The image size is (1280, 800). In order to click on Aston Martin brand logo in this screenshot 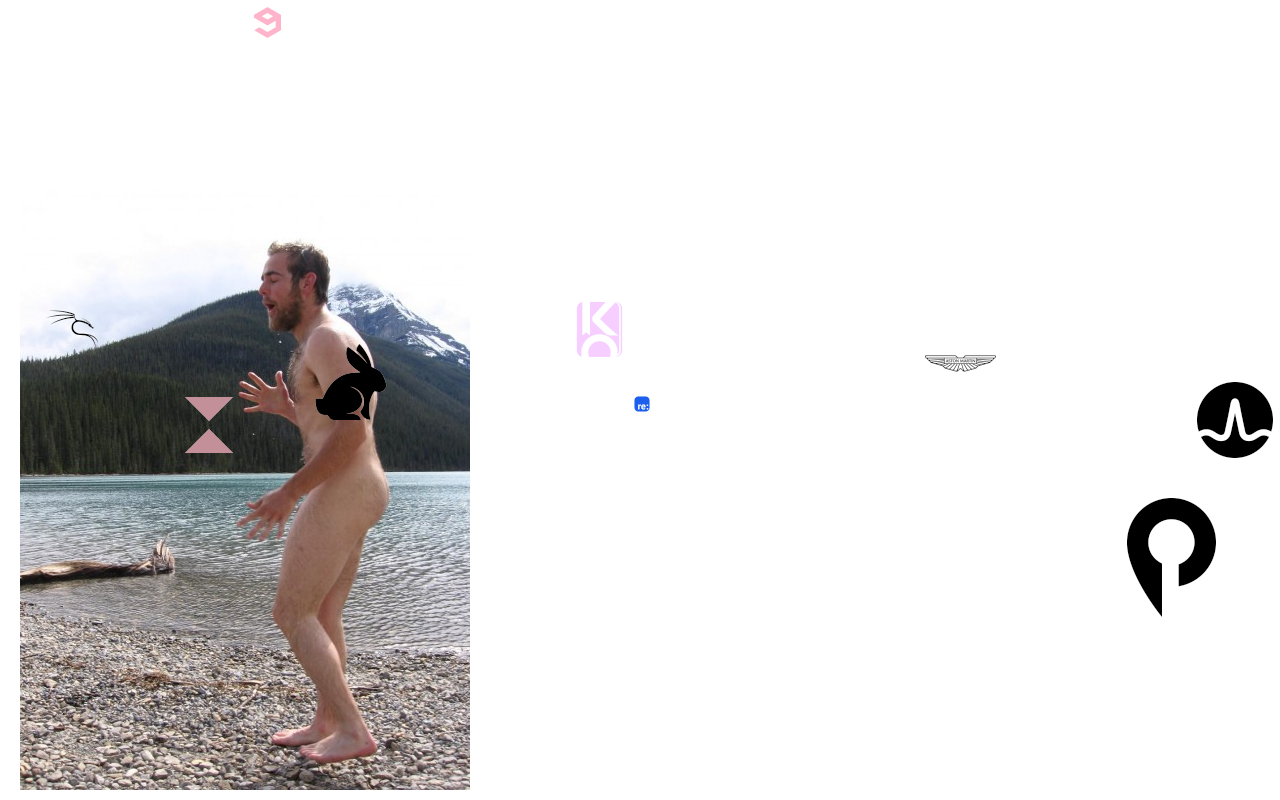, I will do `click(960, 363)`.